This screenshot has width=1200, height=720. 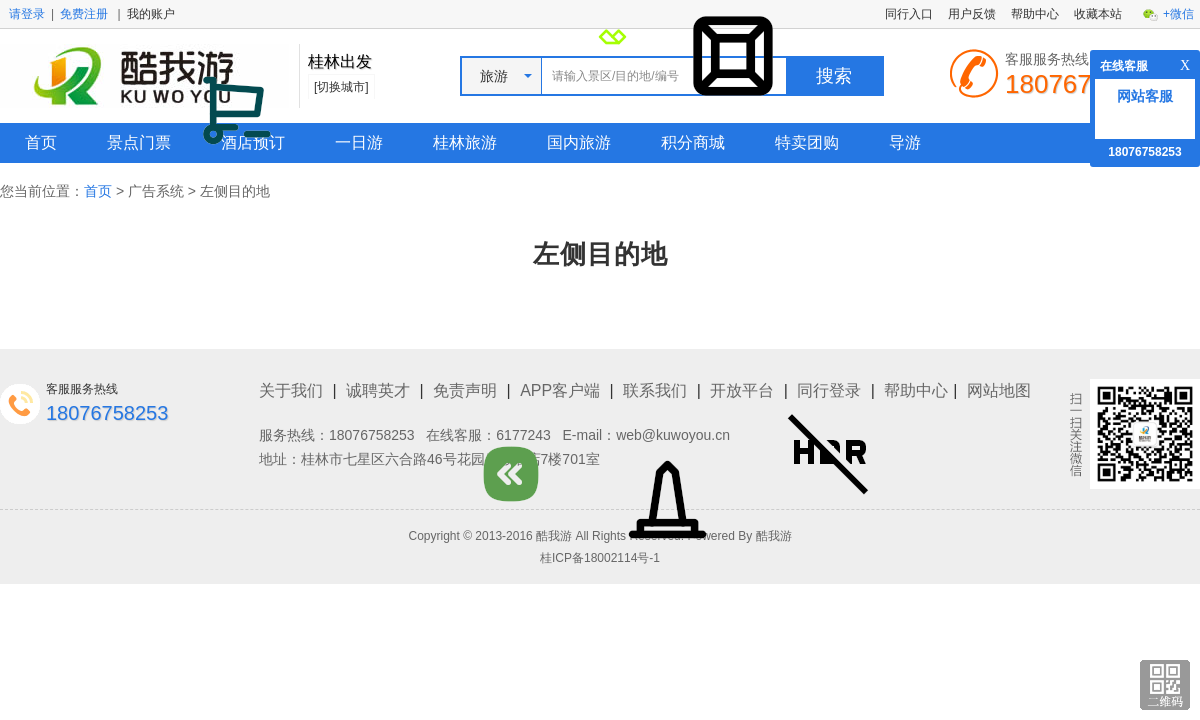 I want to click on inspect element box model in developer tools, so click(x=733, y=56).